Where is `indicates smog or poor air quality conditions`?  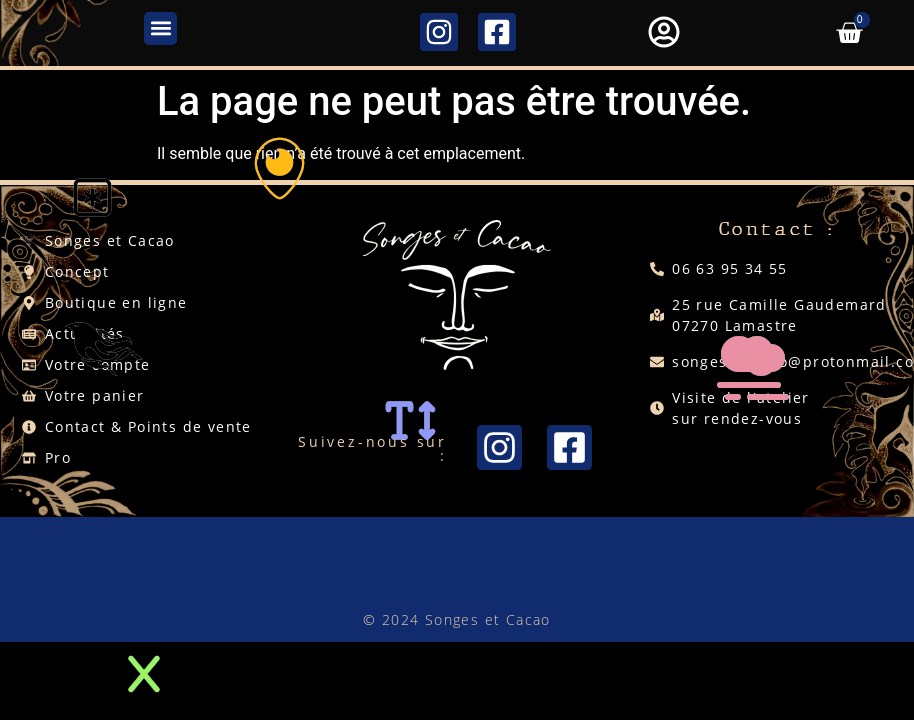 indicates smog or poor air quality conditions is located at coordinates (753, 368).